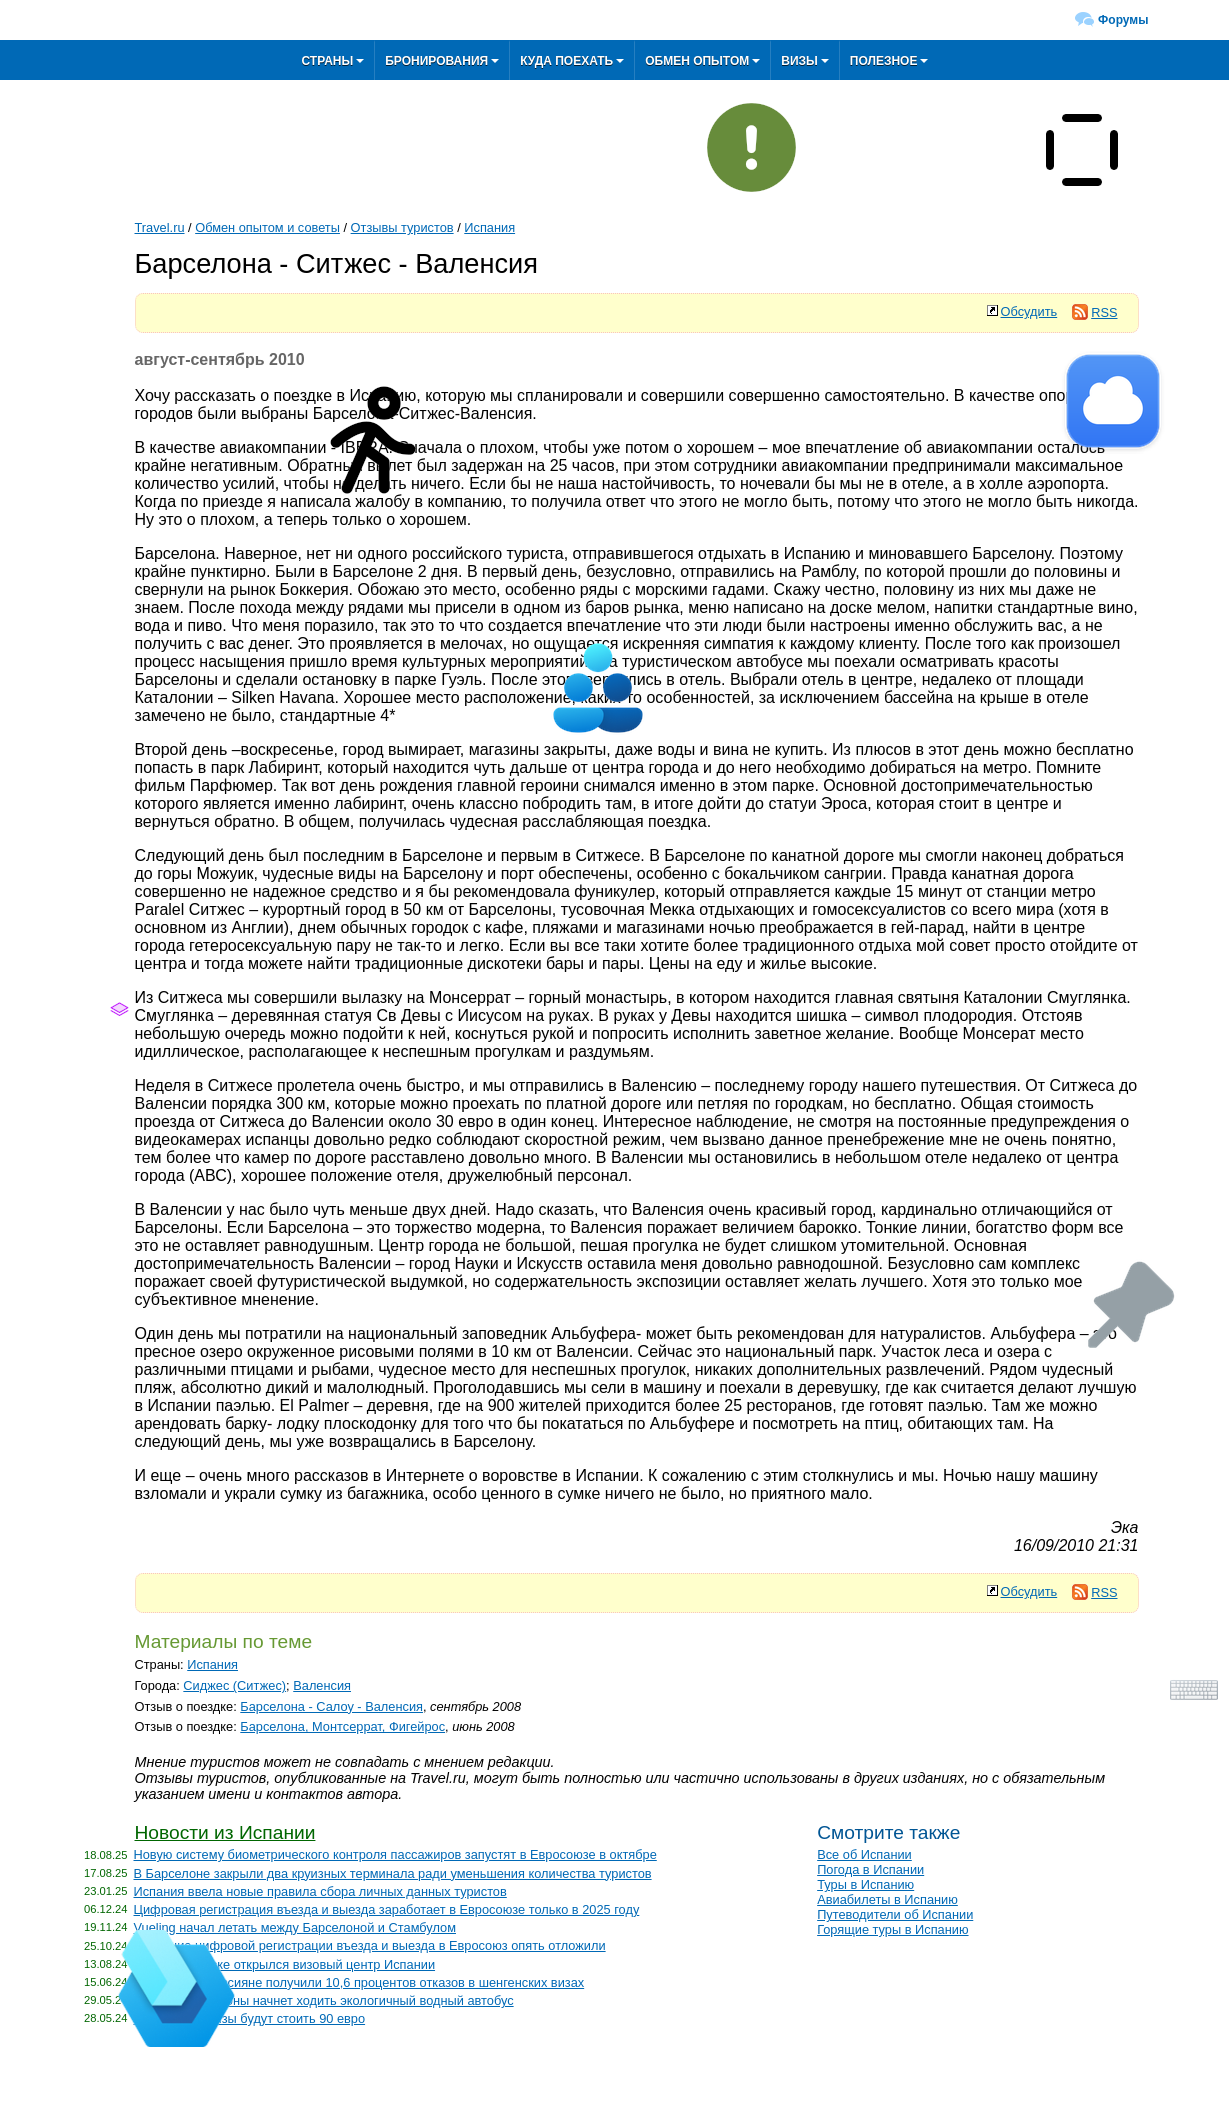  What do you see at coordinates (751, 147) in the screenshot?
I see `indicates a warning or alert requiring attention` at bounding box center [751, 147].